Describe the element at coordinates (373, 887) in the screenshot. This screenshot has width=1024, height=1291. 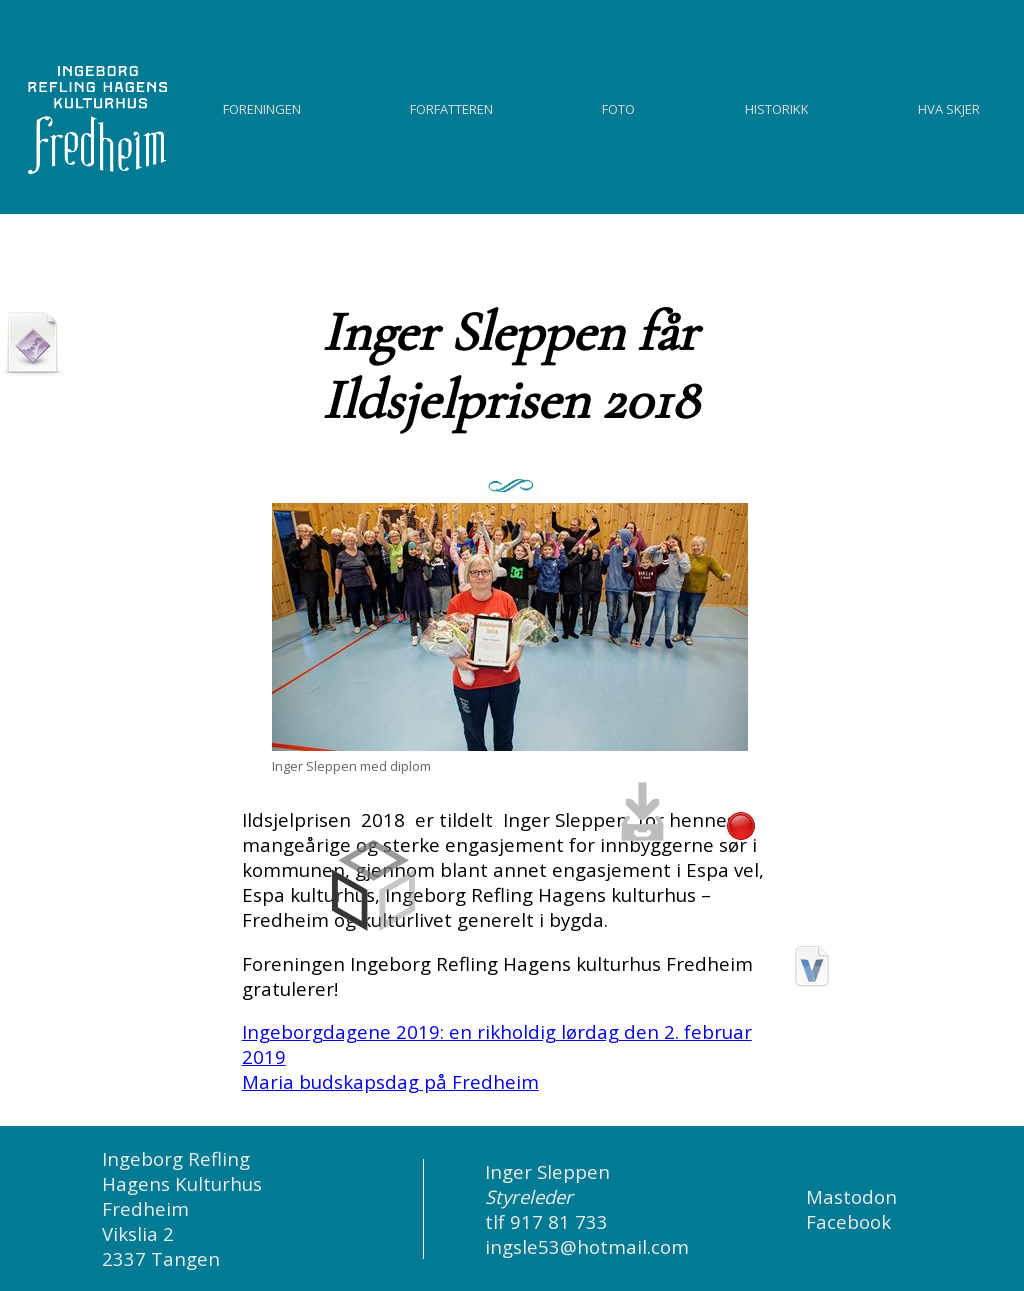
I see `open gtk demo application` at that location.